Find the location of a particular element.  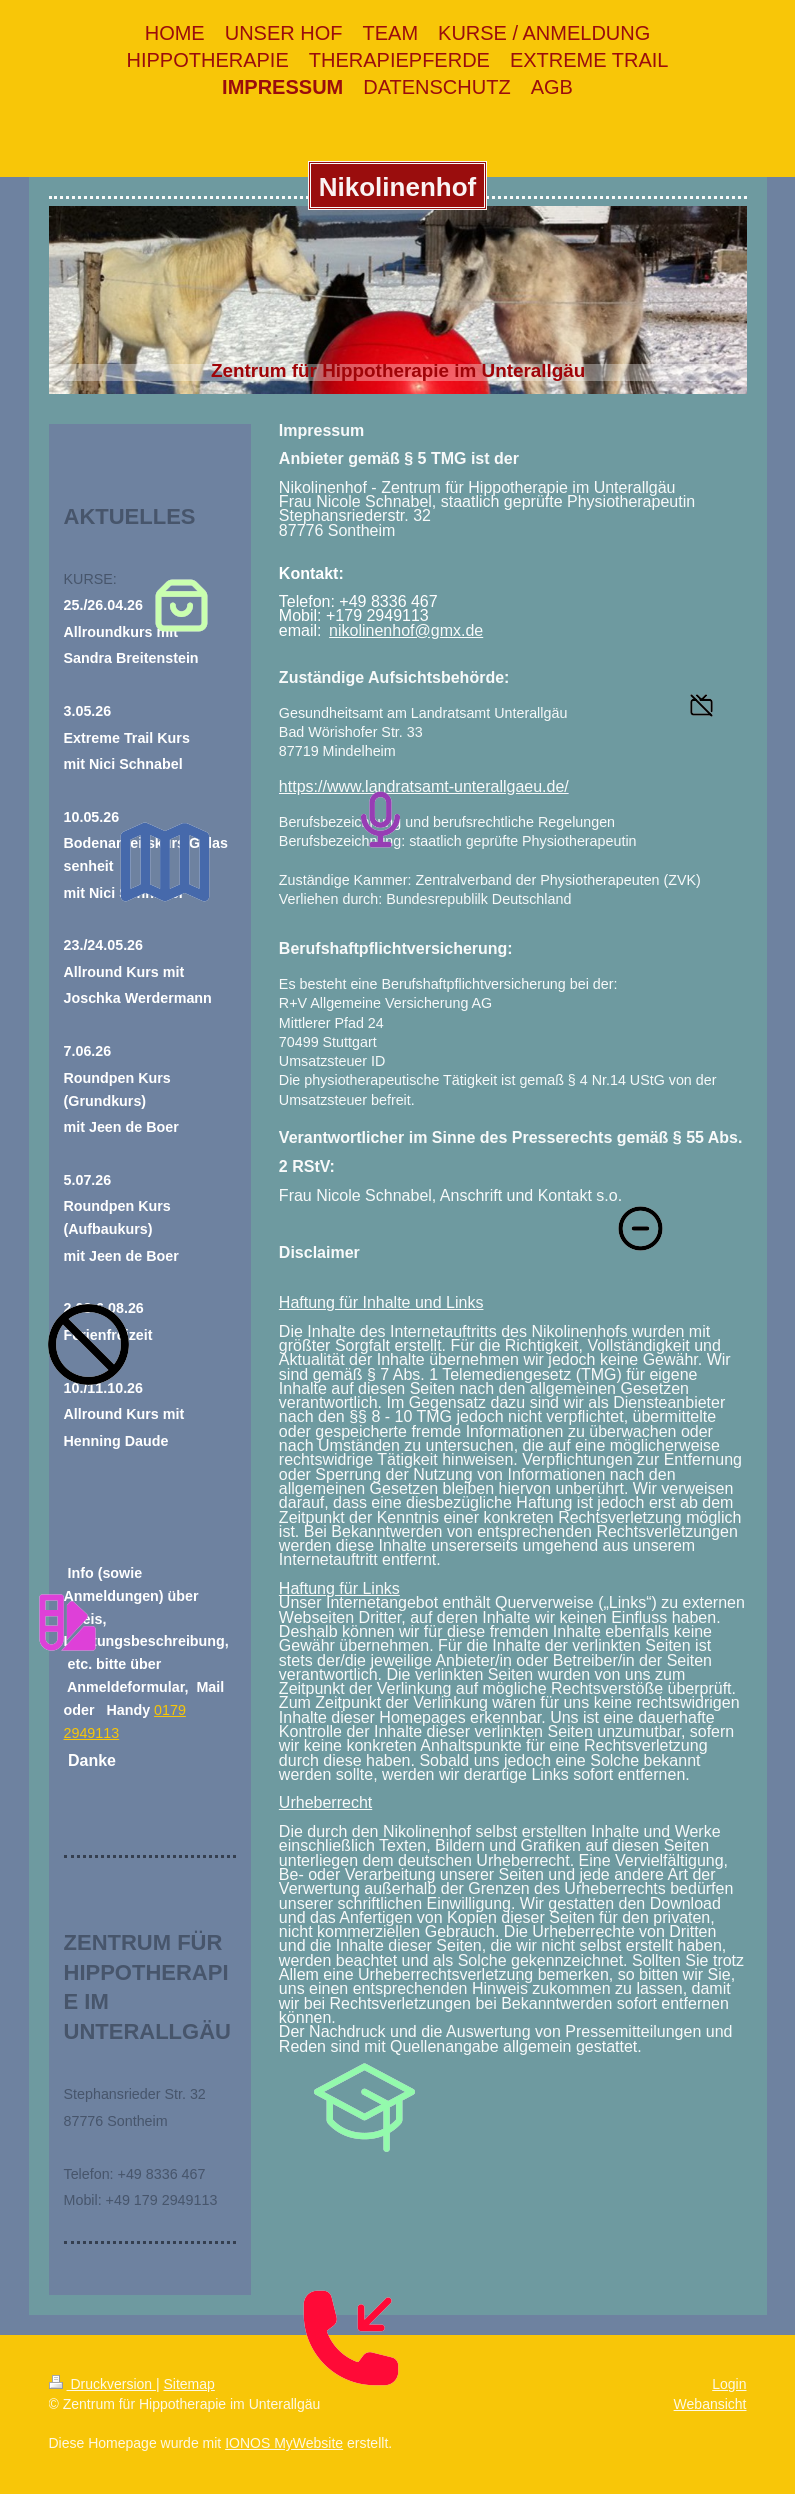

access color palette or theme settings is located at coordinates (67, 1622).